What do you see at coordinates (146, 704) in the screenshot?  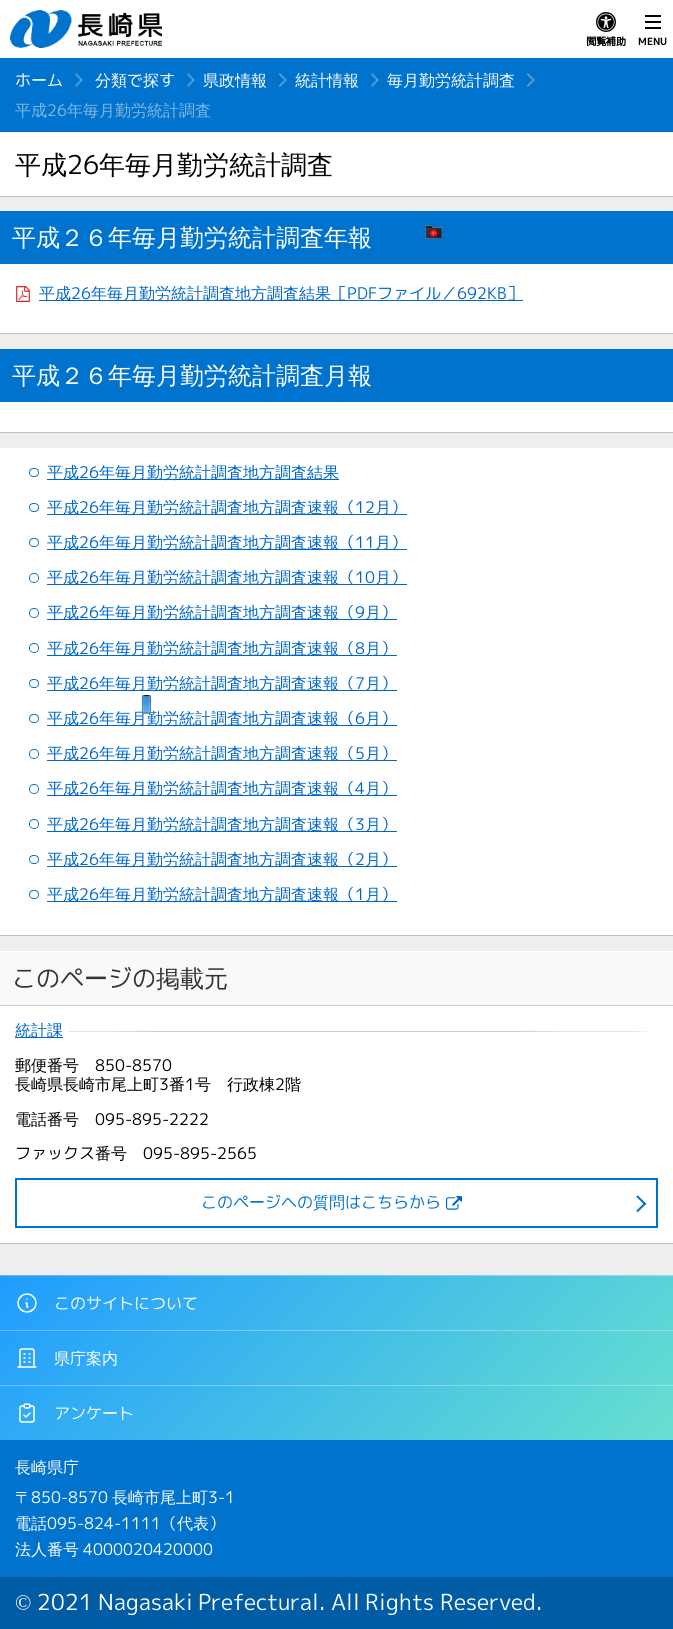 I see `iPhone 12 Pro Max device icon` at bounding box center [146, 704].